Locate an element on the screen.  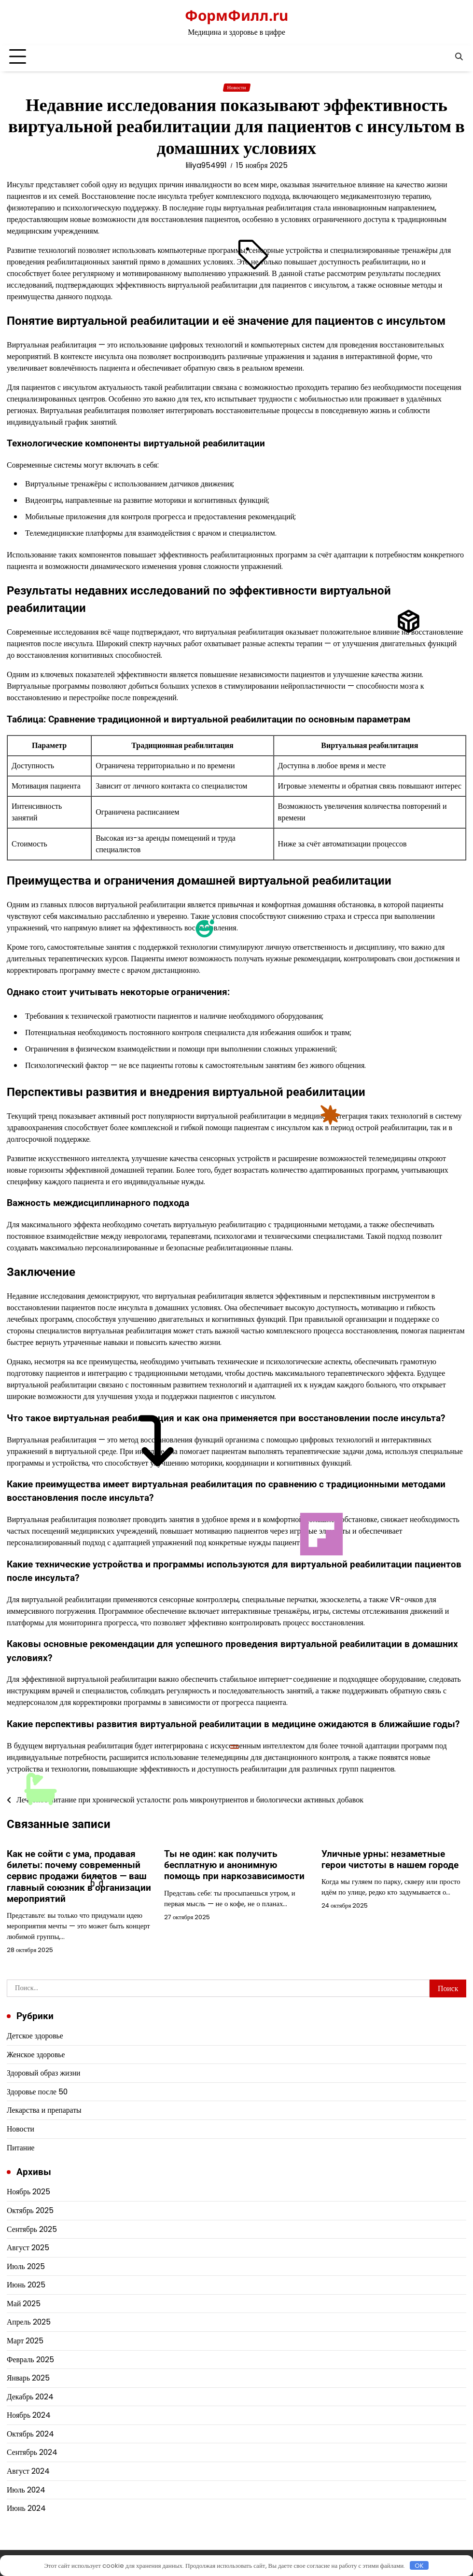
open Flipboard app is located at coordinates (321, 1534).